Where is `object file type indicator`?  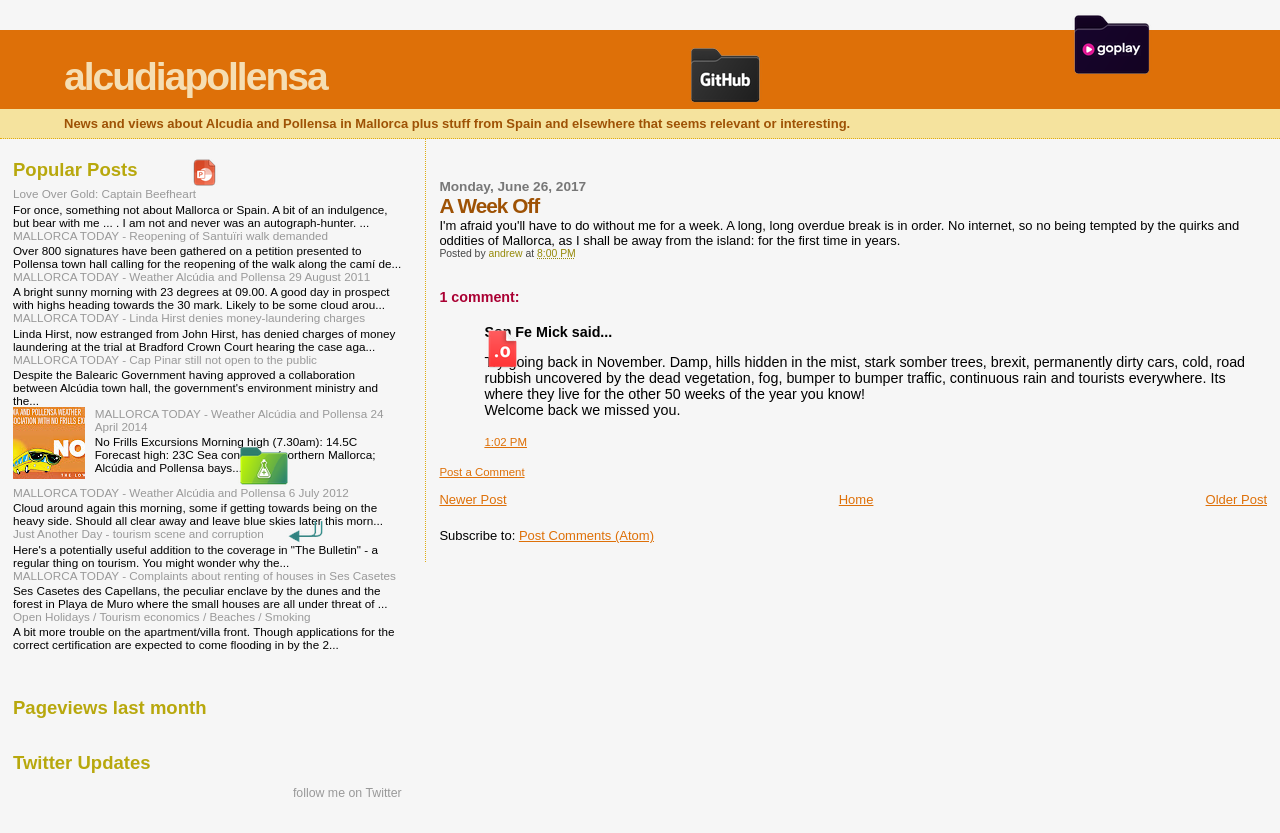 object file type indicator is located at coordinates (502, 349).